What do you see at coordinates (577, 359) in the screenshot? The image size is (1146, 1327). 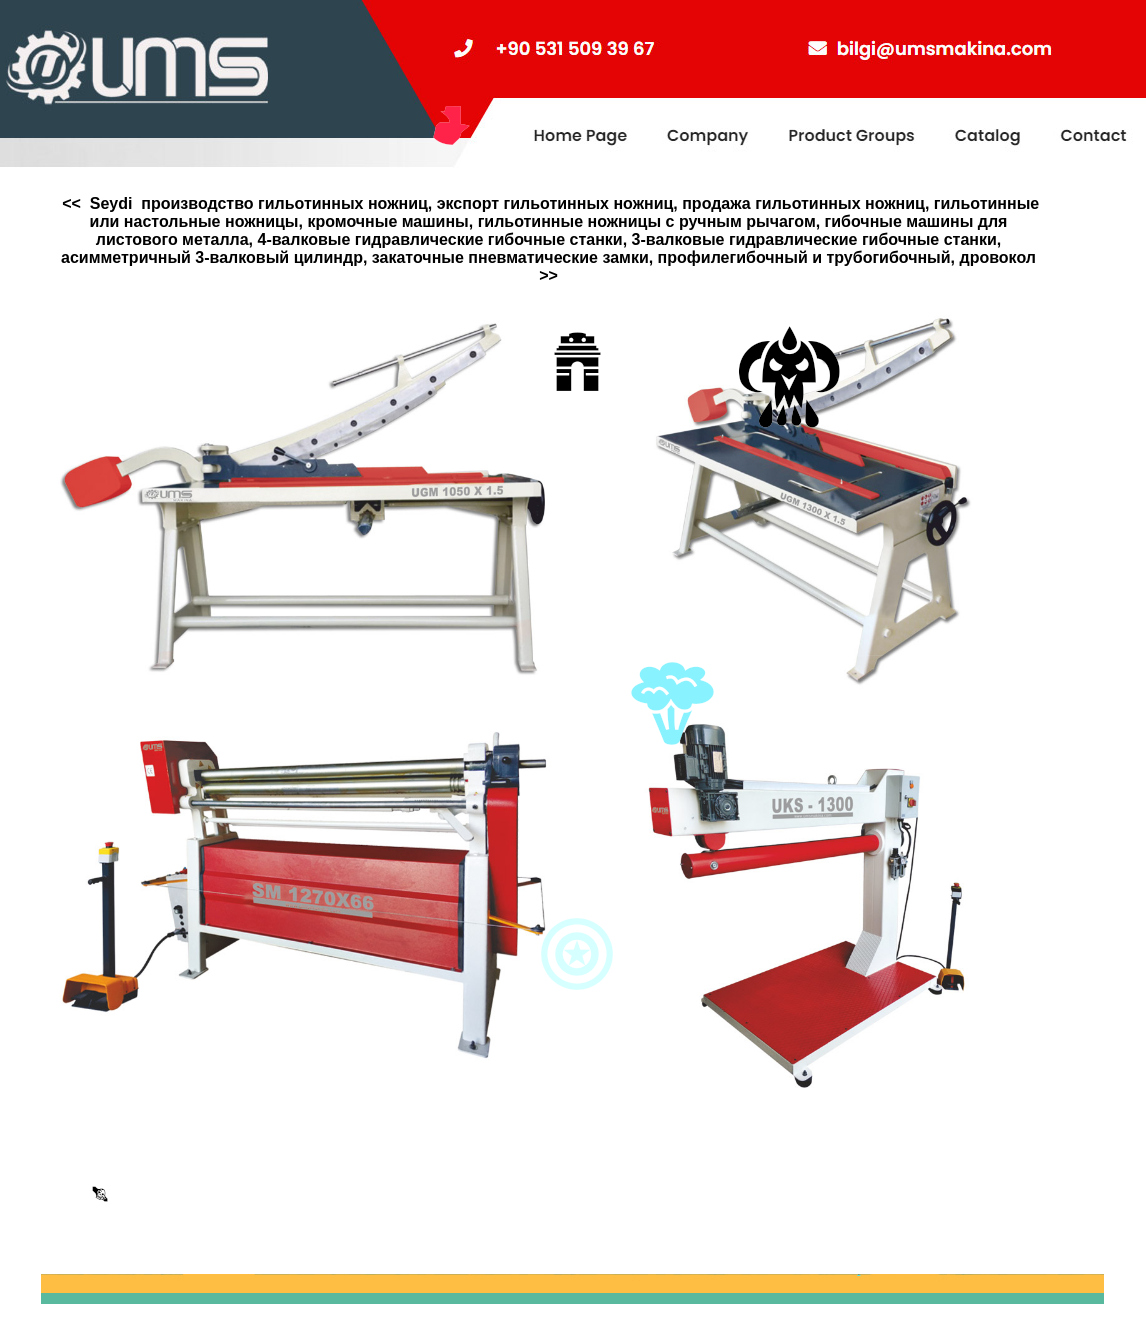 I see `view India Gate landmark information` at bounding box center [577, 359].